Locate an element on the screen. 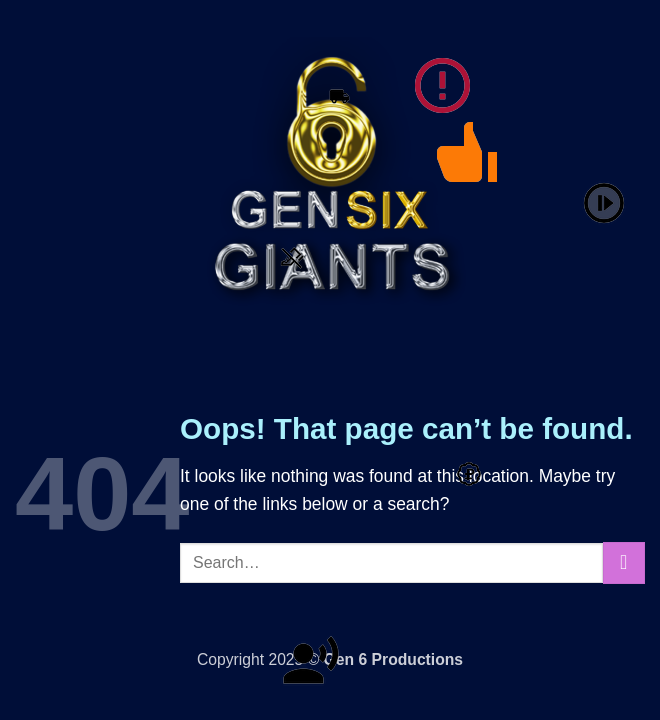  like or approve this content is located at coordinates (467, 152).